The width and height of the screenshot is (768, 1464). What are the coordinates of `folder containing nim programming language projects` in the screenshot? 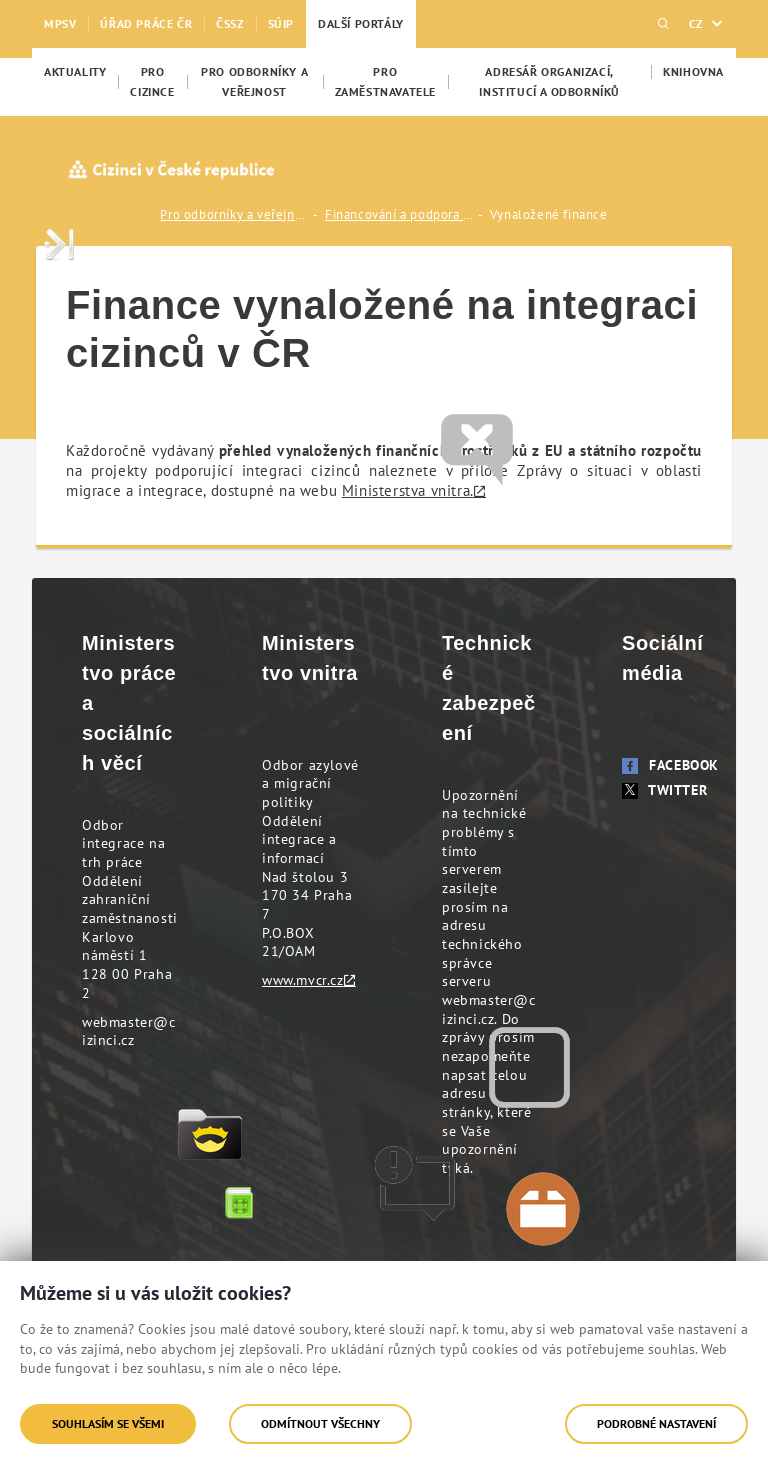 It's located at (210, 1136).